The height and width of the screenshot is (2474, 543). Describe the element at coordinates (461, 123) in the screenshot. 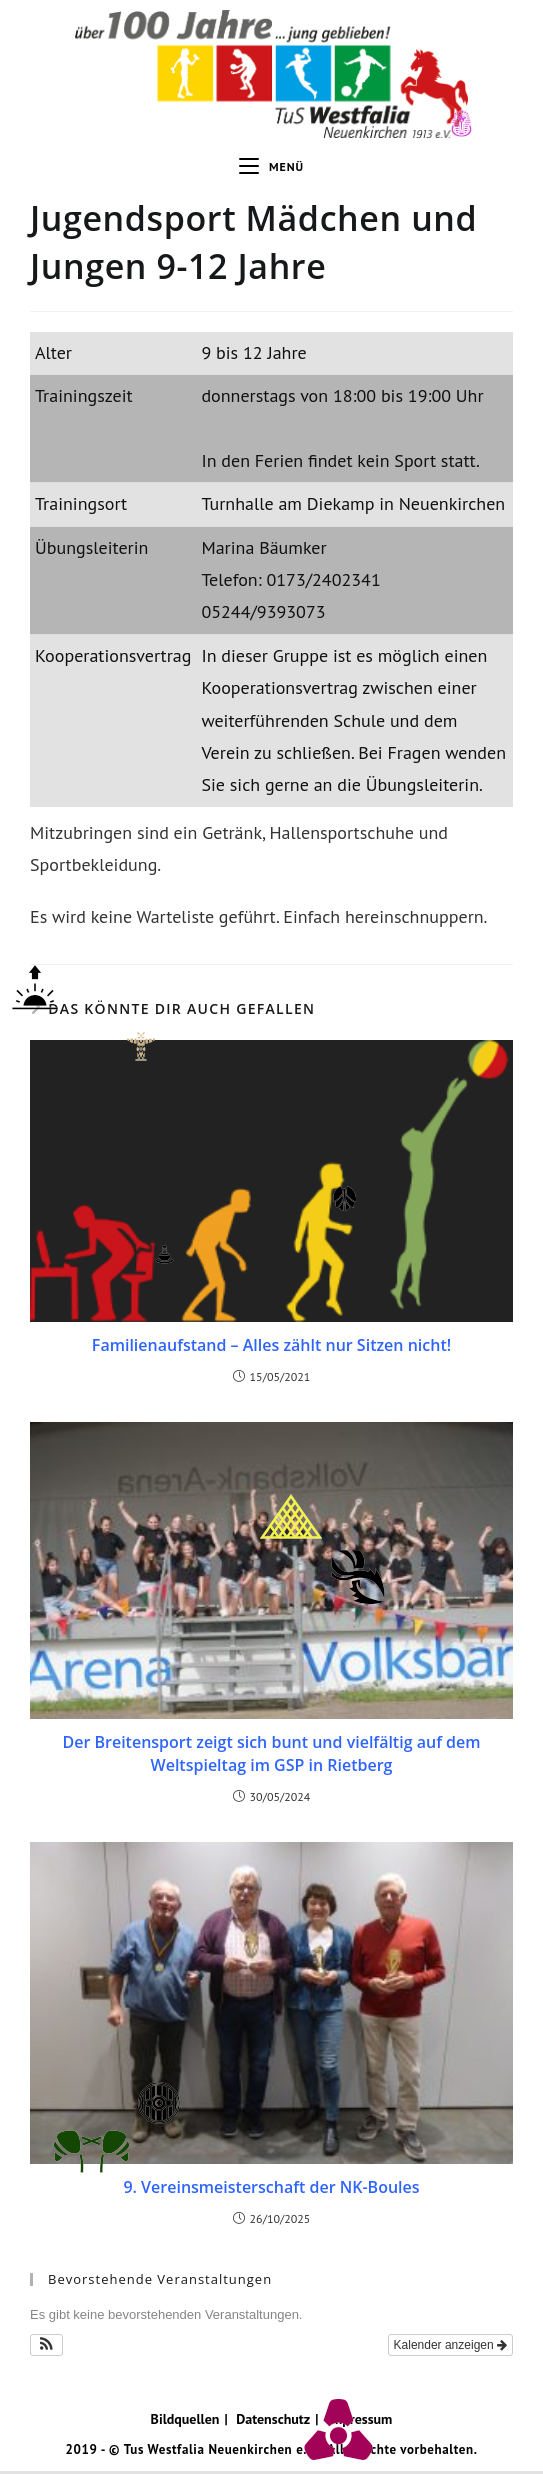

I see `access ancient egypt themed content` at that location.